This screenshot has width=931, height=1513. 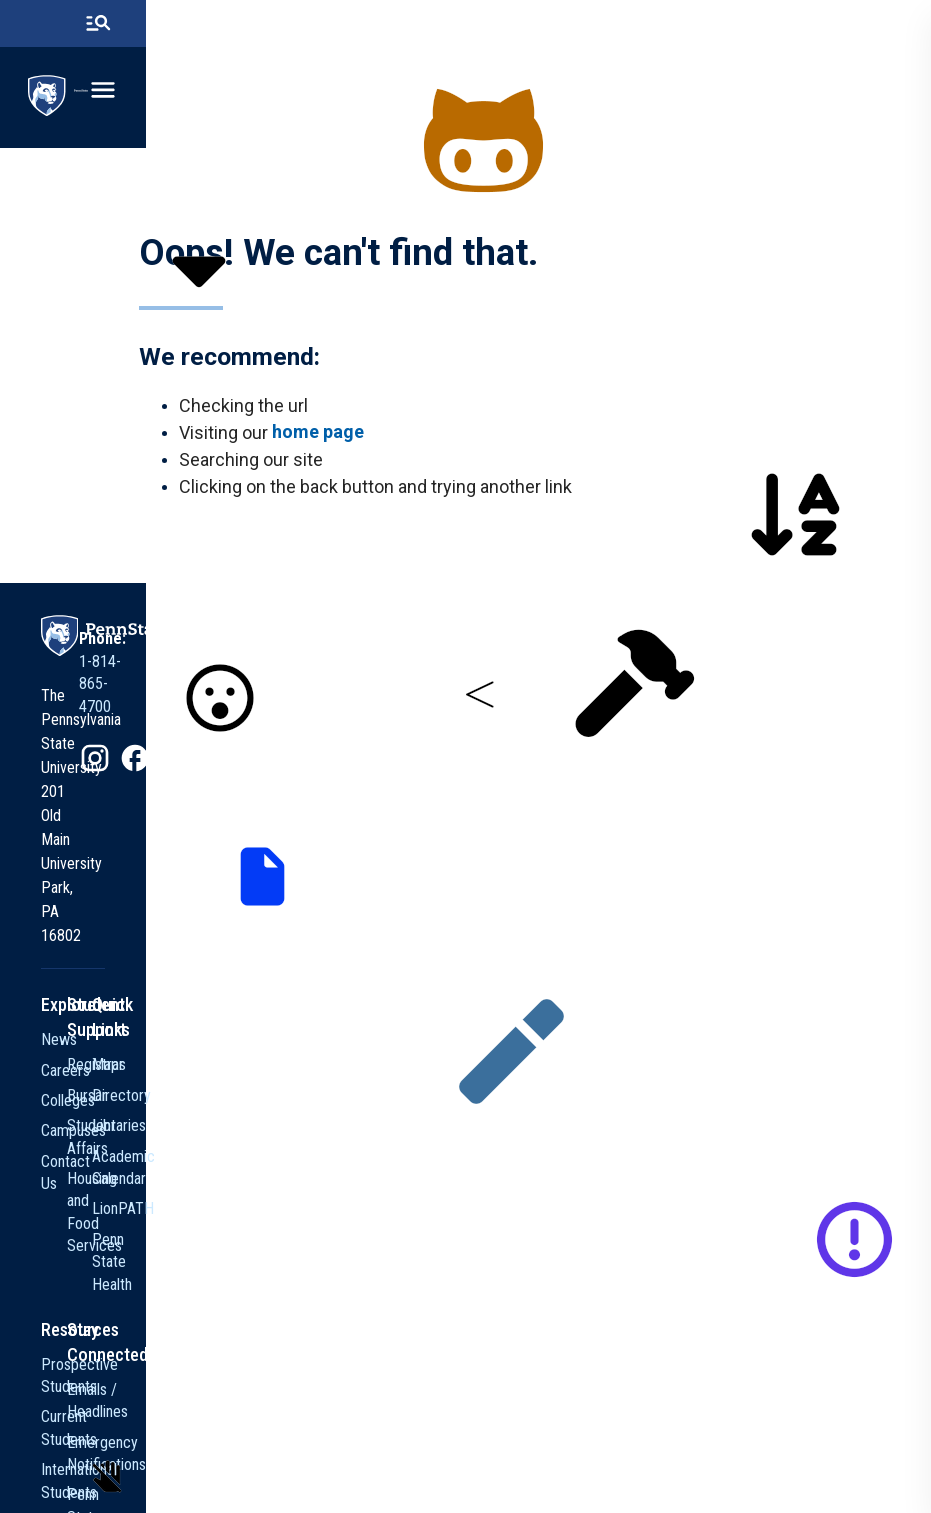 What do you see at coordinates (483, 140) in the screenshot?
I see `view GitHub profile or repository` at bounding box center [483, 140].